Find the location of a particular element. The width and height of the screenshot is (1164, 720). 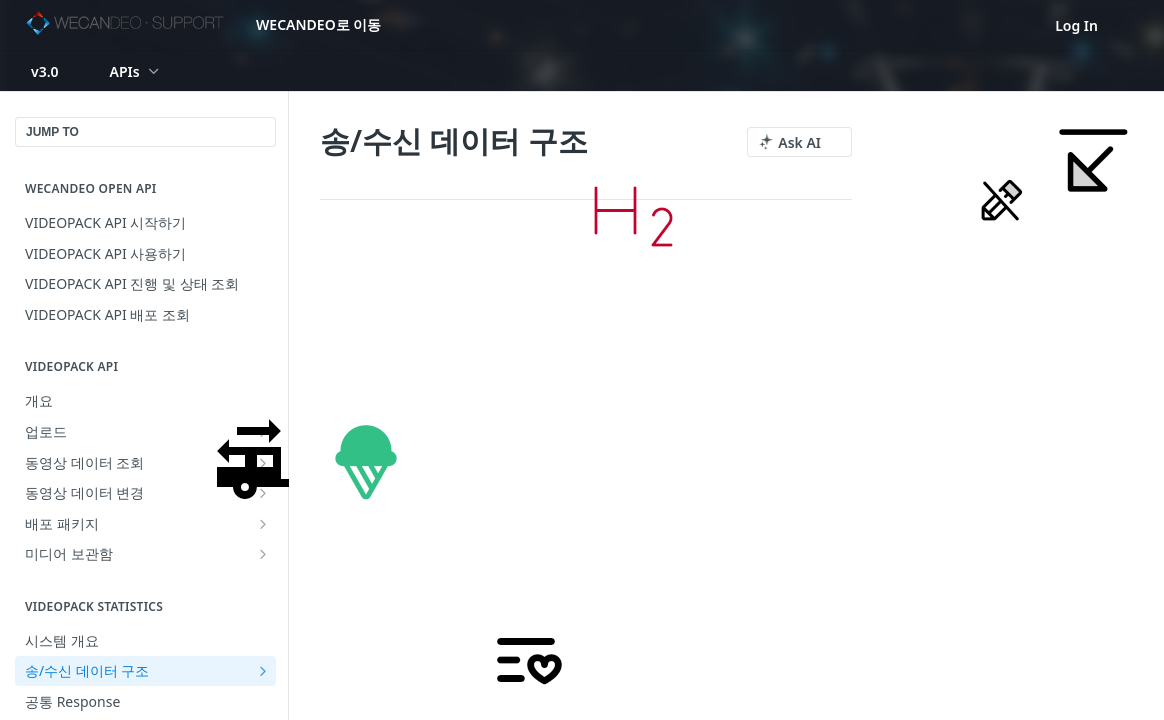

browse dessert or ice cream options is located at coordinates (366, 461).